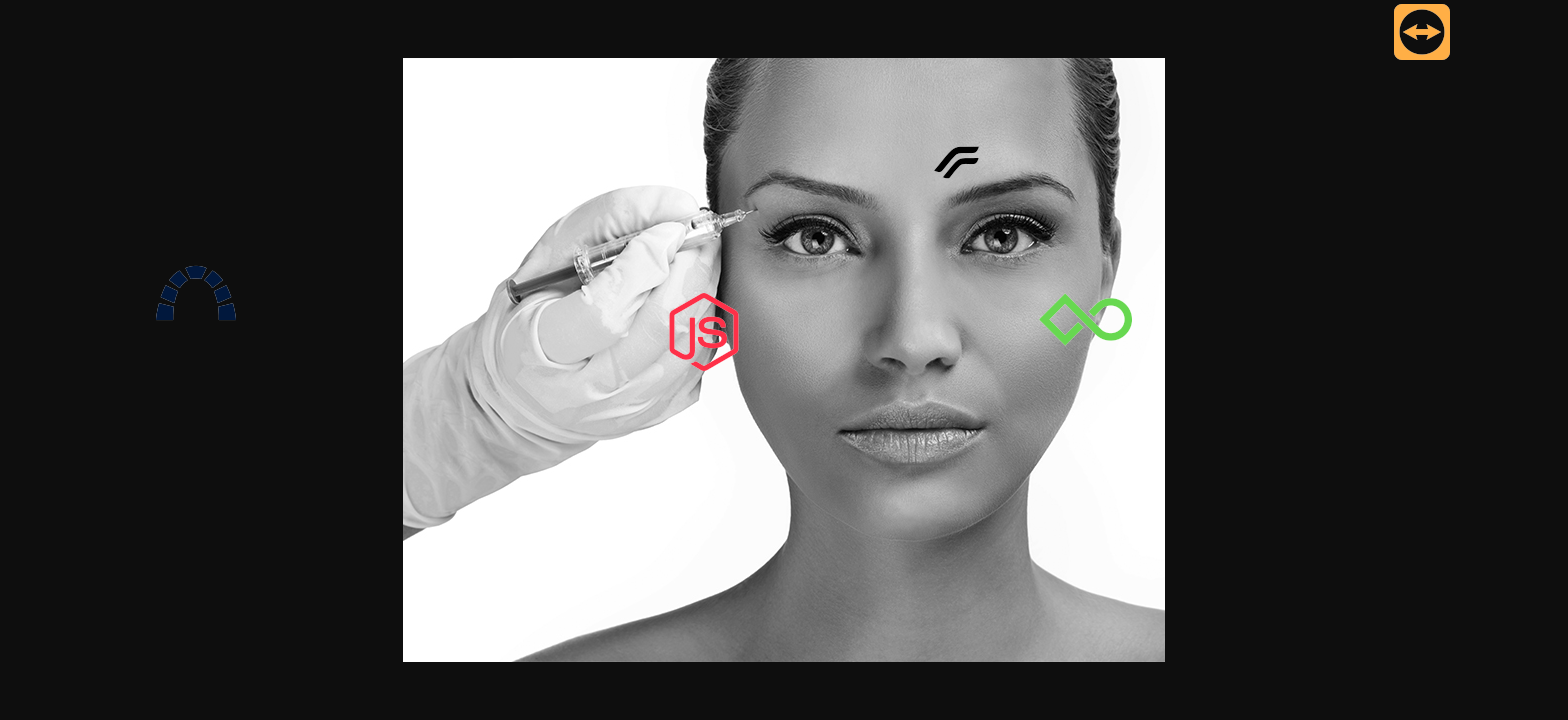 The image size is (1568, 720). Describe the element at coordinates (956, 162) in the screenshot. I see `Resurrection Remix OS logo` at that location.